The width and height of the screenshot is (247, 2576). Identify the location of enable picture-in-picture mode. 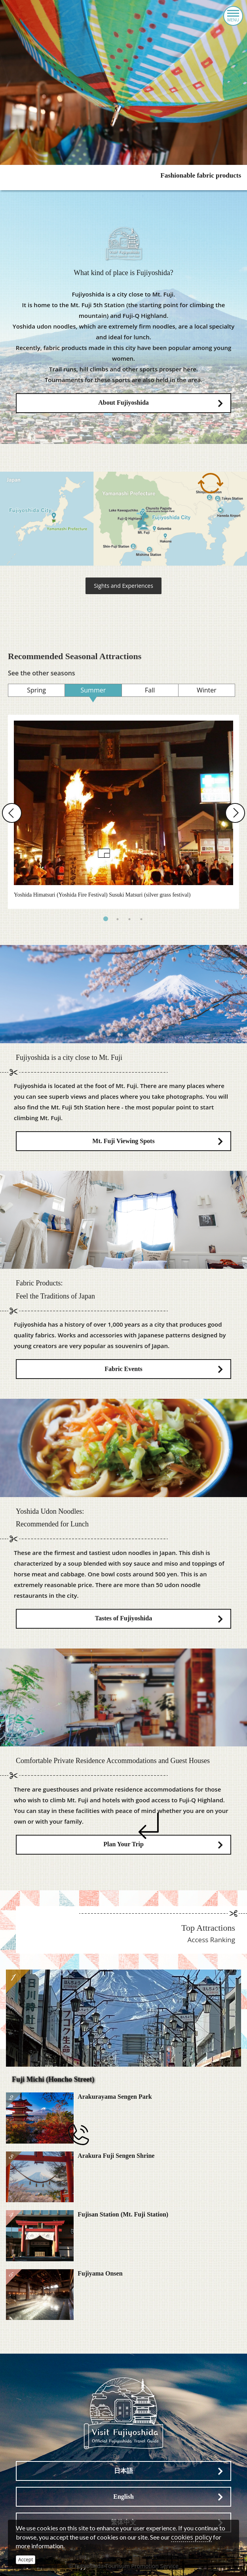
(104, 853).